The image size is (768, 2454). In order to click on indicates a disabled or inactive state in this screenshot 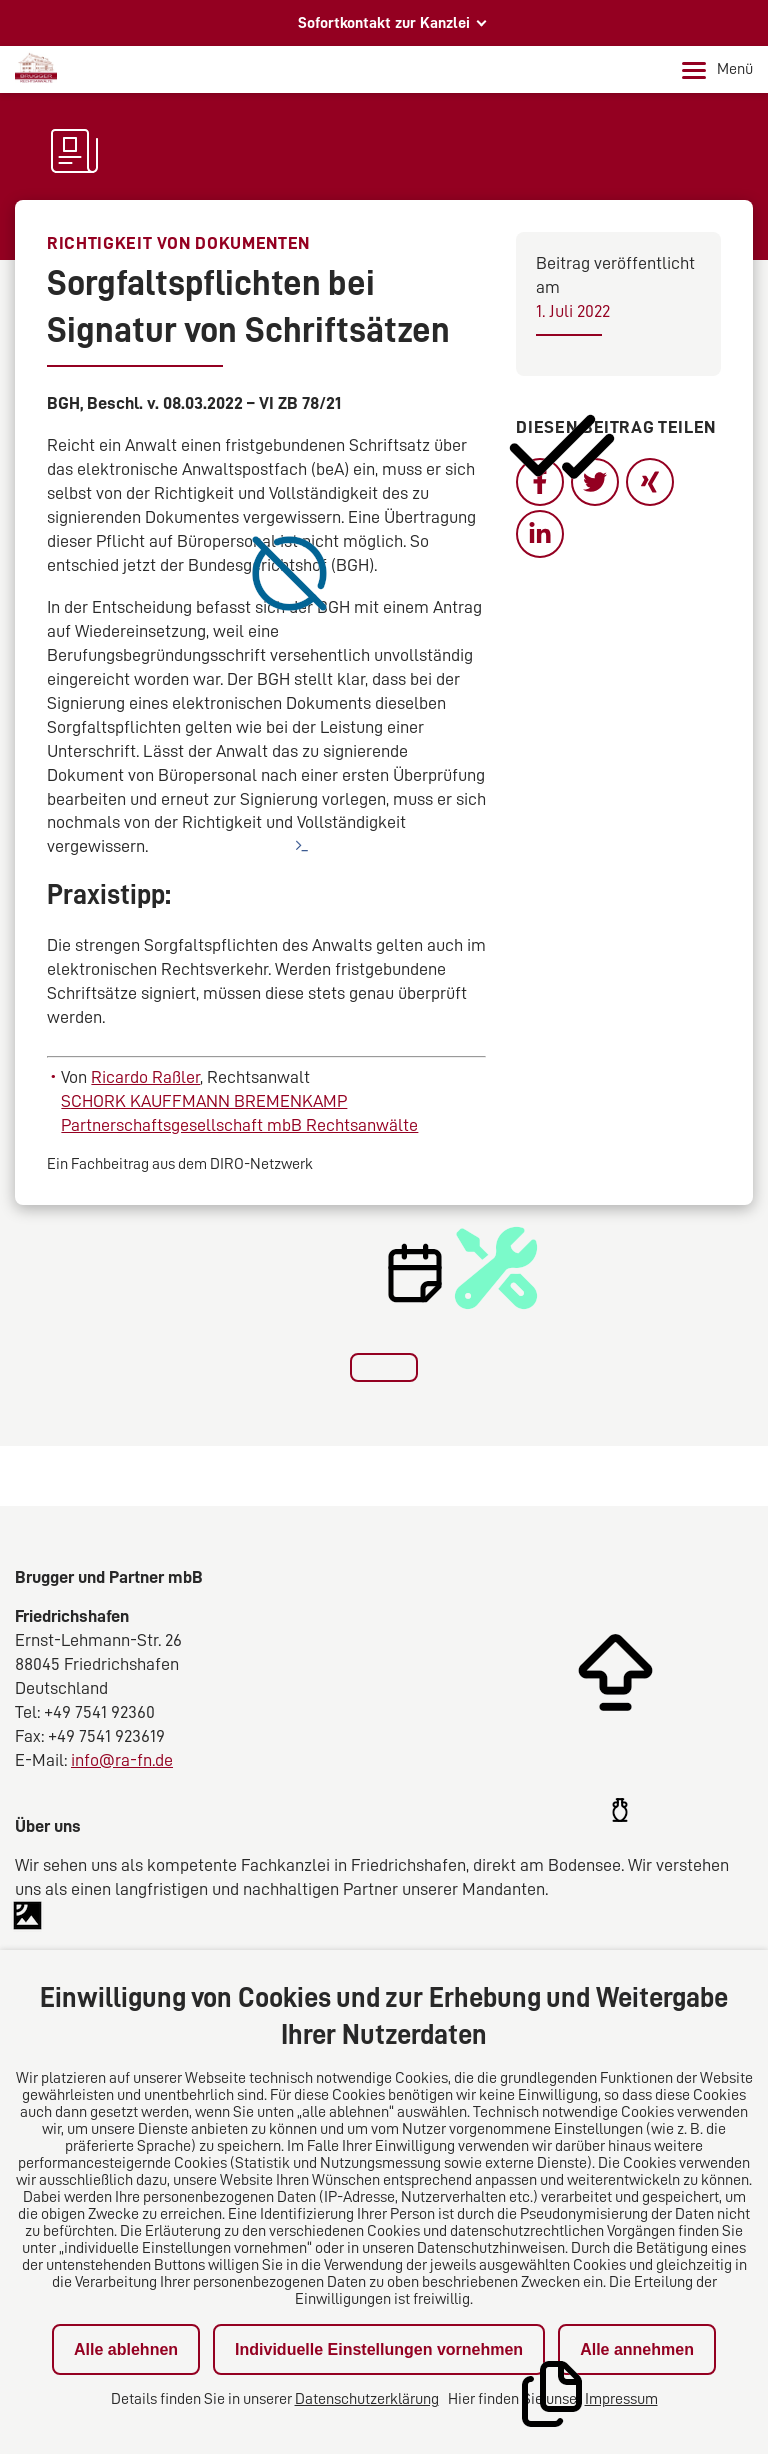, I will do `click(289, 573)`.